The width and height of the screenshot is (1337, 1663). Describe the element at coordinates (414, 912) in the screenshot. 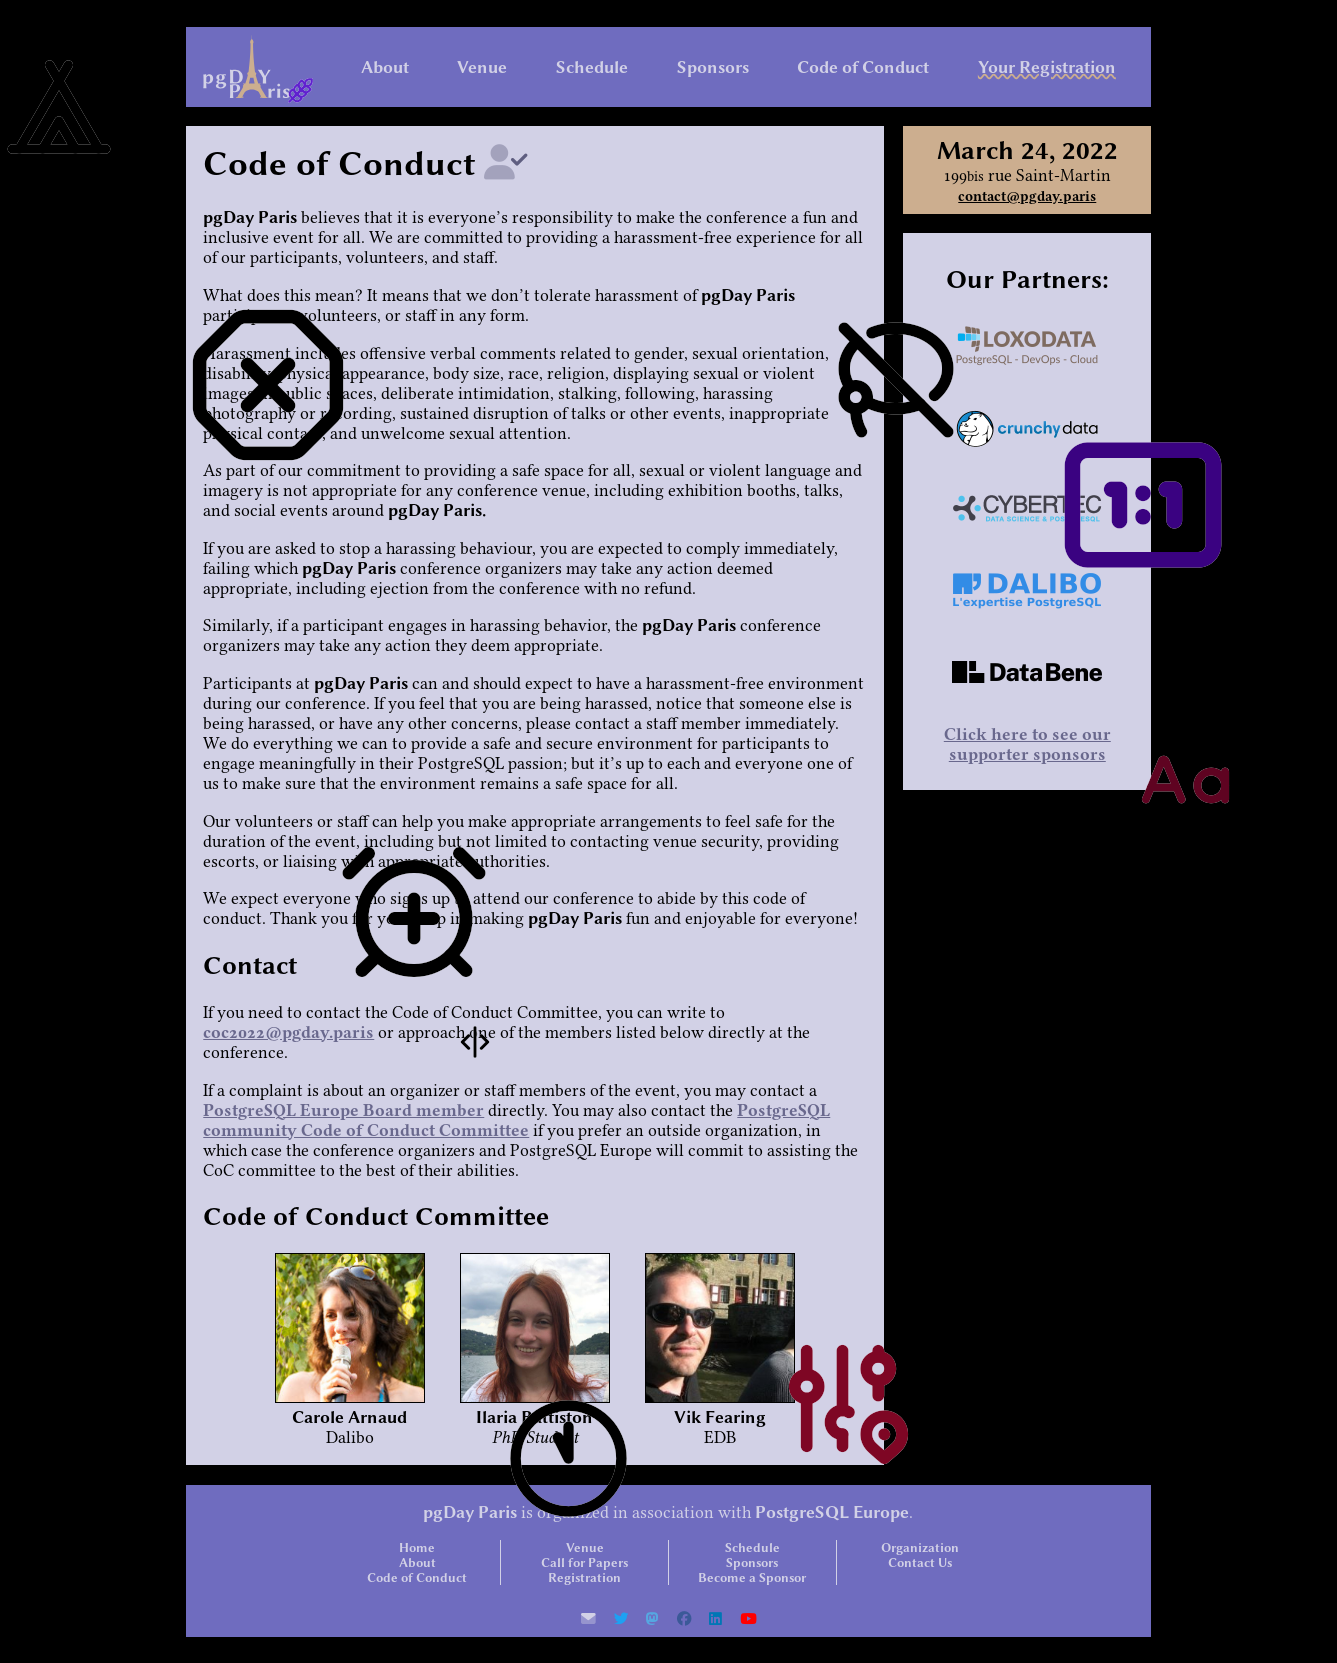

I see `add a new alarm` at that location.